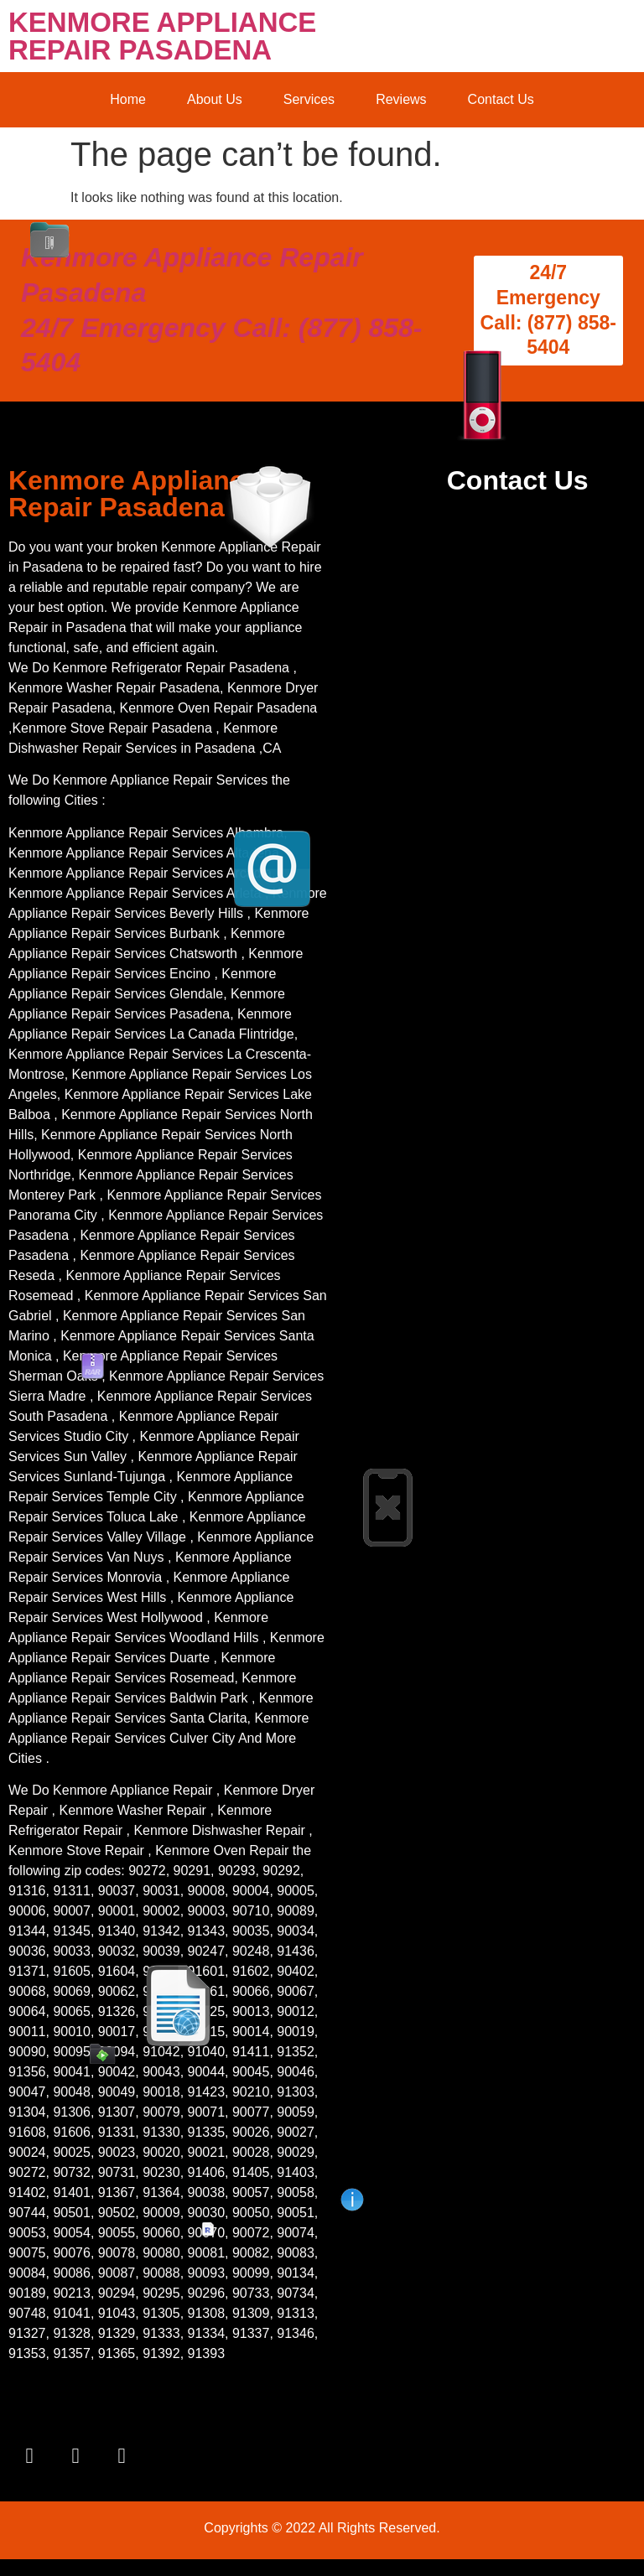 This screenshot has width=644, height=2576. I want to click on access ipod device settings, so click(481, 396).